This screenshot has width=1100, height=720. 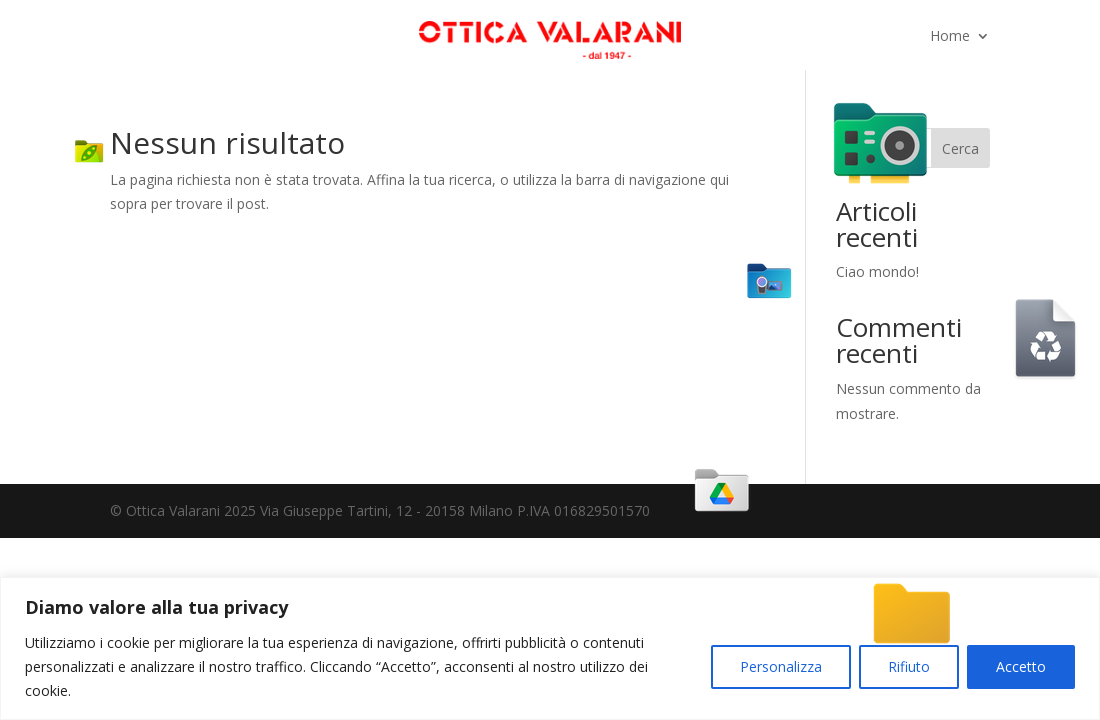 I want to click on open google drive folder, so click(x=721, y=491).